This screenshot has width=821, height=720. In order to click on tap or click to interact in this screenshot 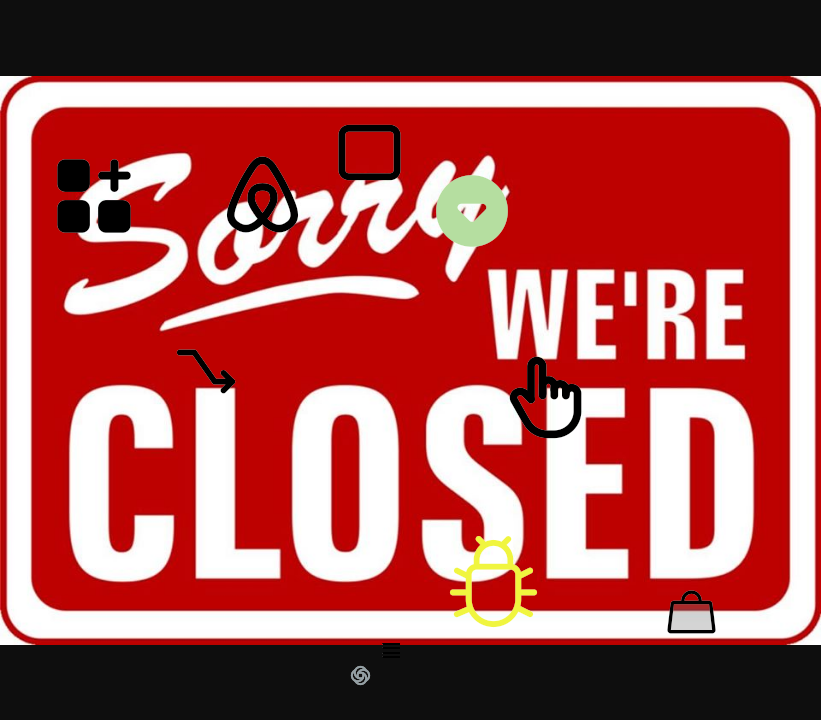, I will do `click(546, 395)`.